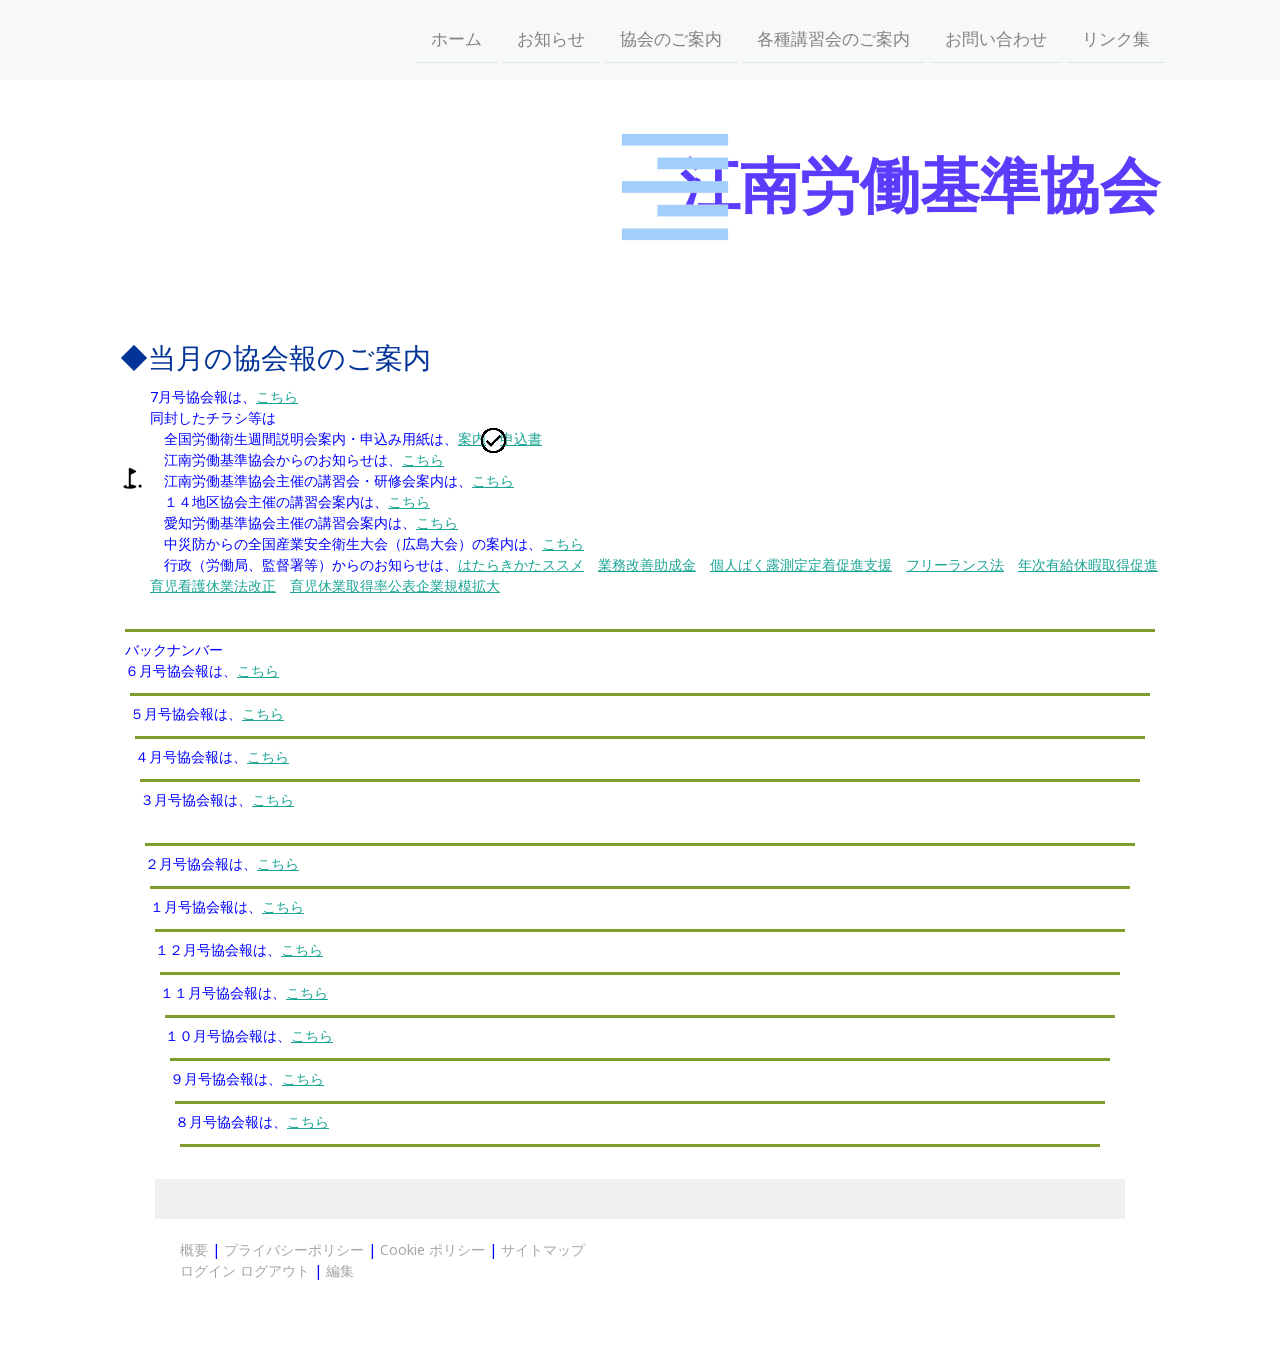 The width and height of the screenshot is (1280, 1361). What do you see at coordinates (493, 440) in the screenshot?
I see `indicates a completed or successful action` at bounding box center [493, 440].